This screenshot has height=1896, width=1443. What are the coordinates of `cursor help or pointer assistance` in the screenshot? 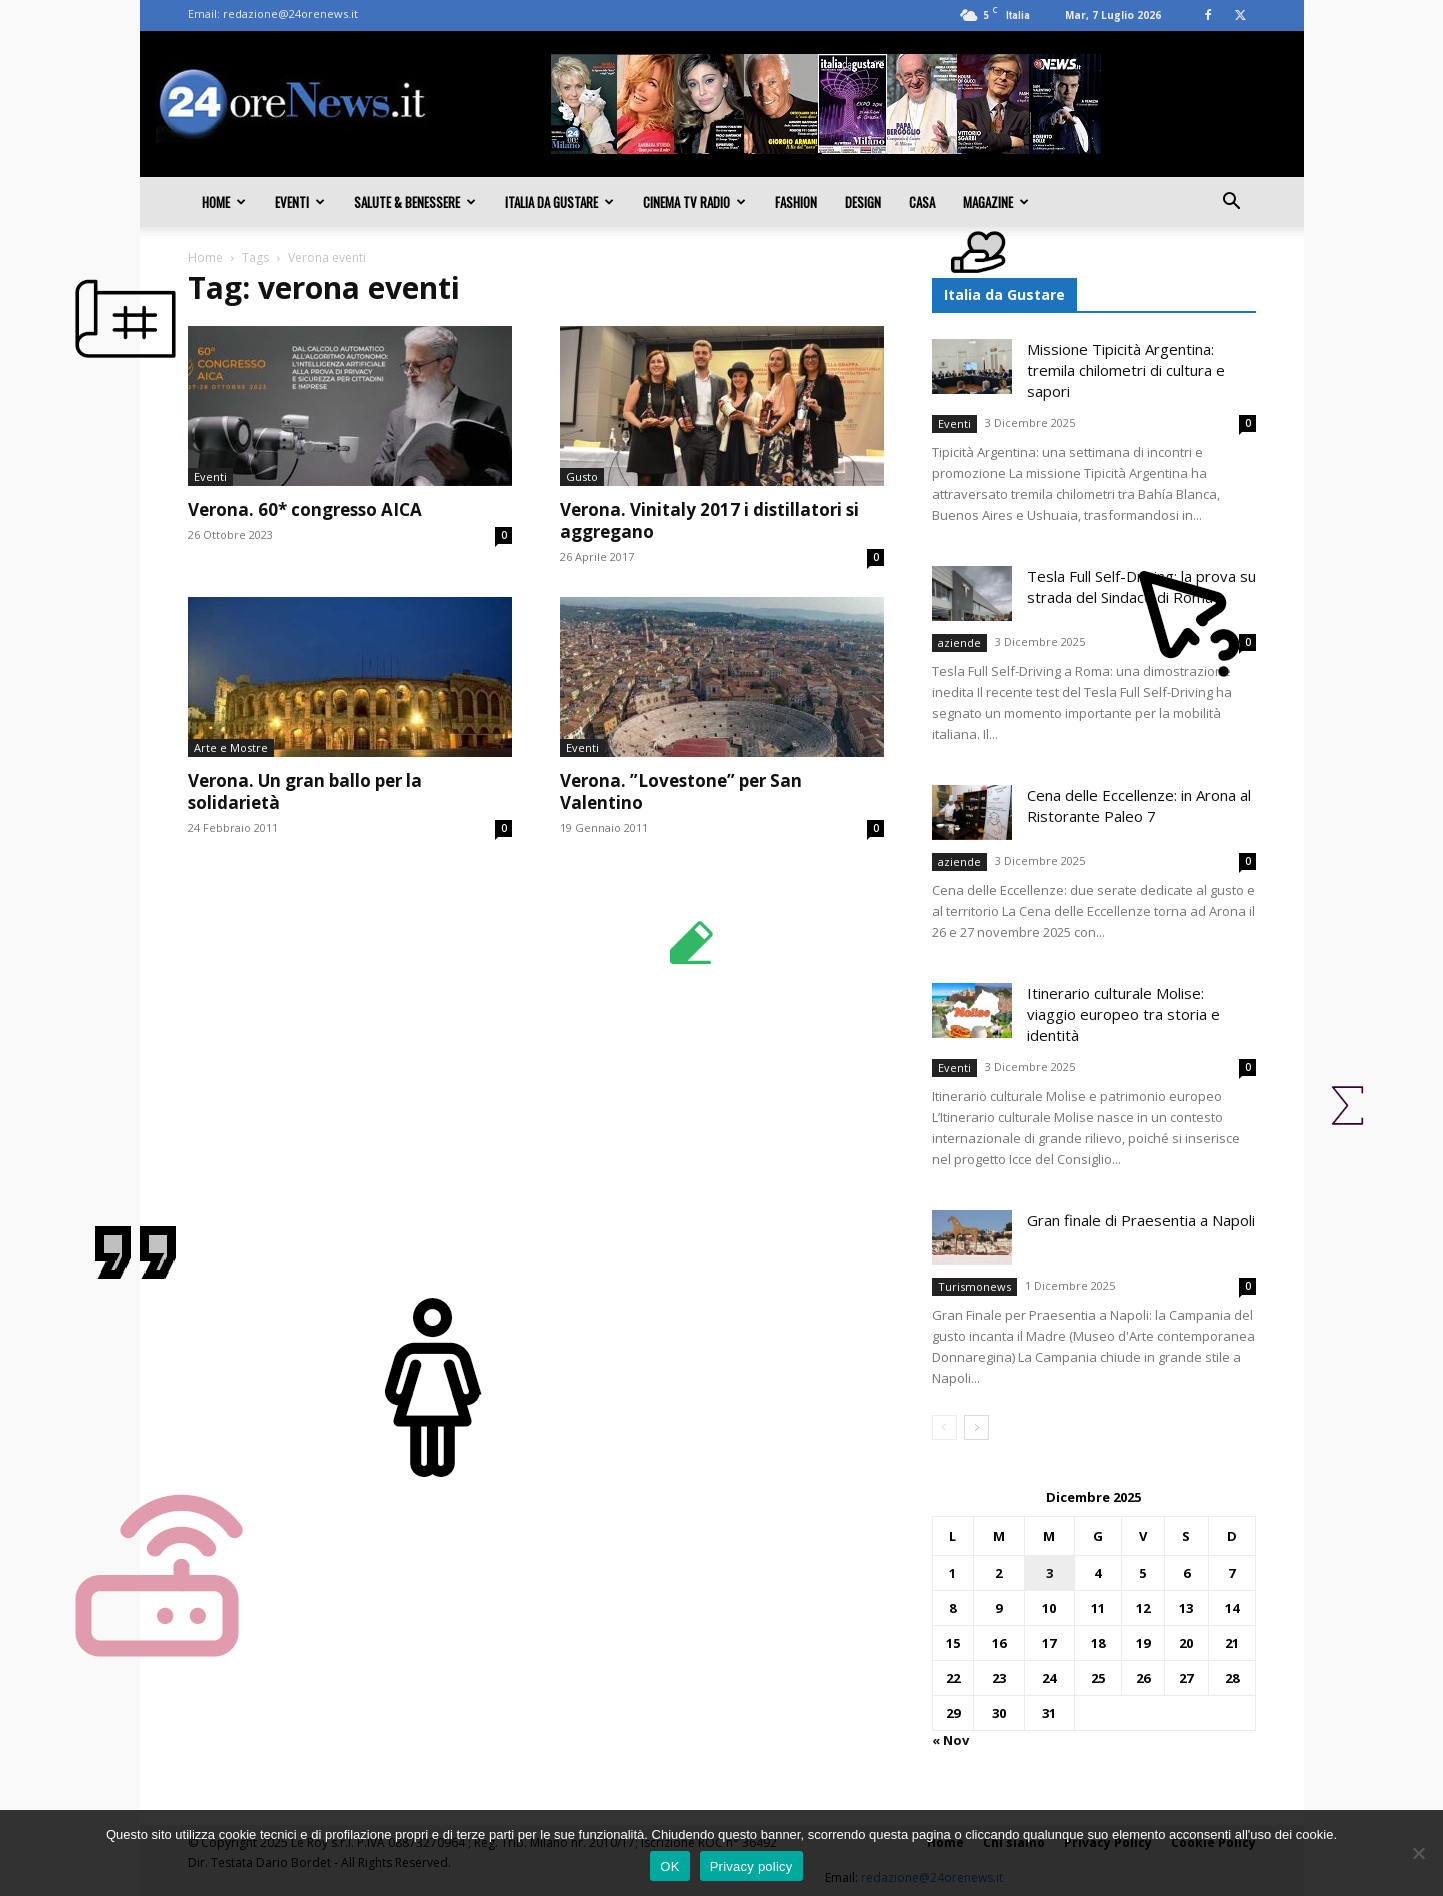 It's located at (1186, 618).